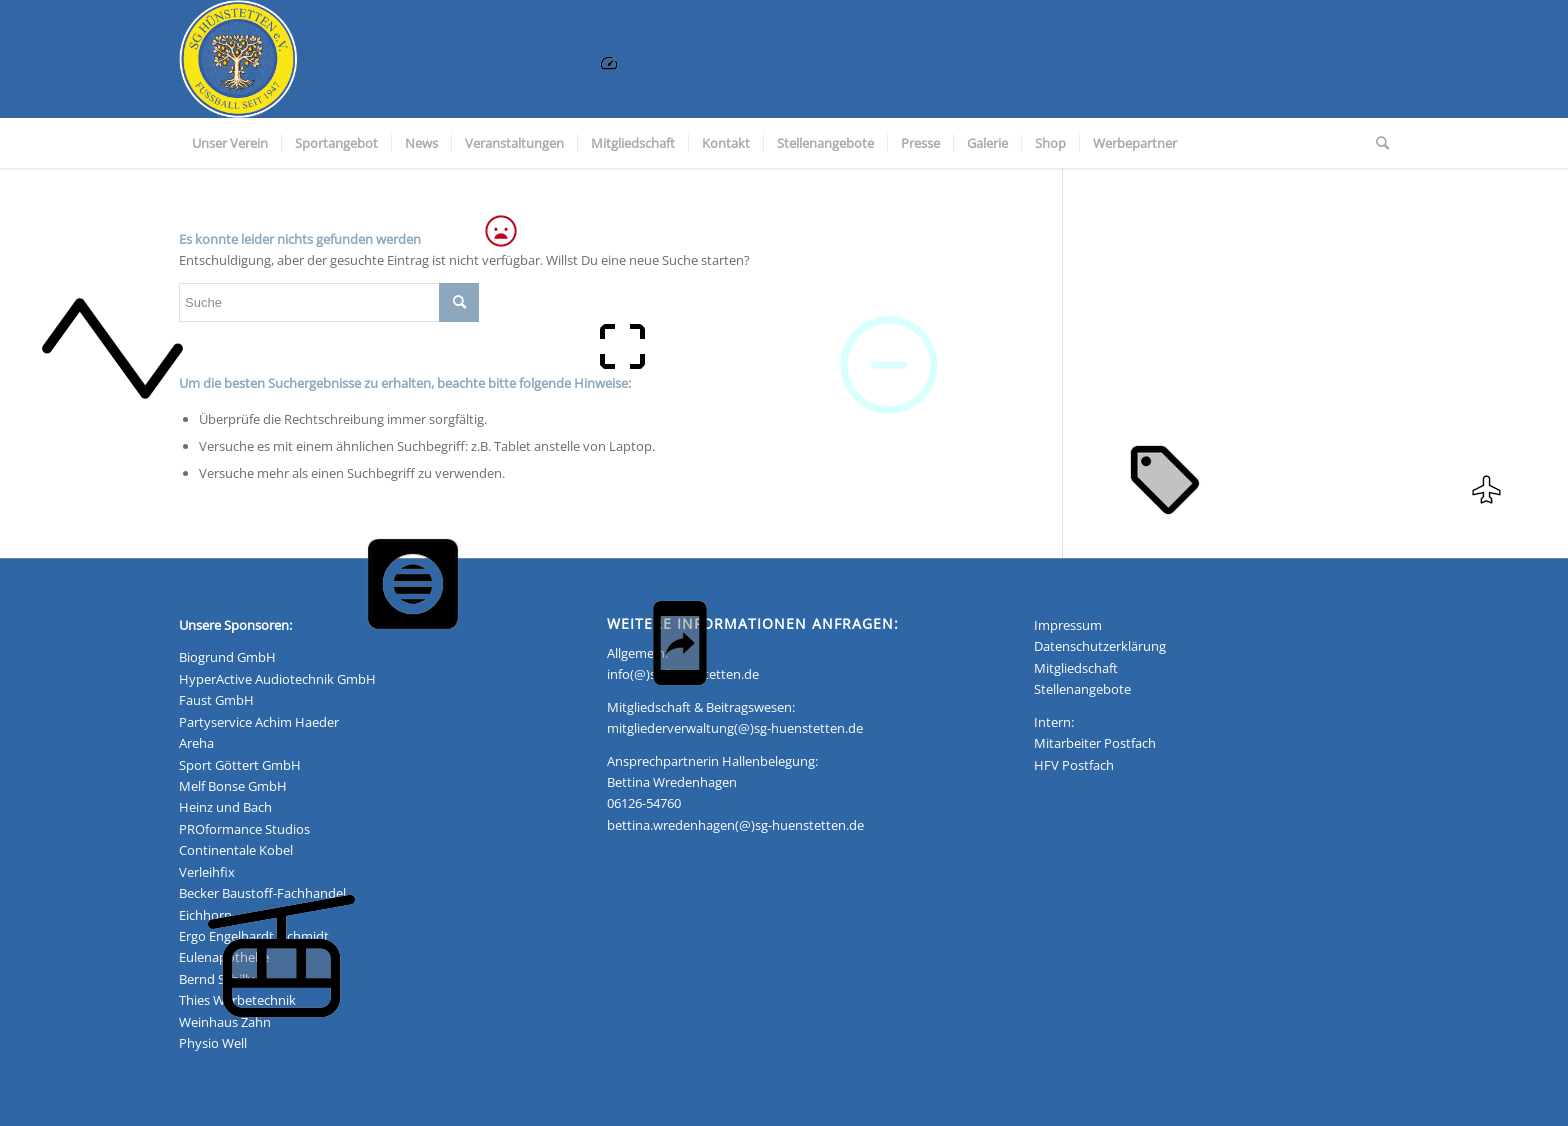  Describe the element at coordinates (609, 63) in the screenshot. I see `adjust playback speed` at that location.